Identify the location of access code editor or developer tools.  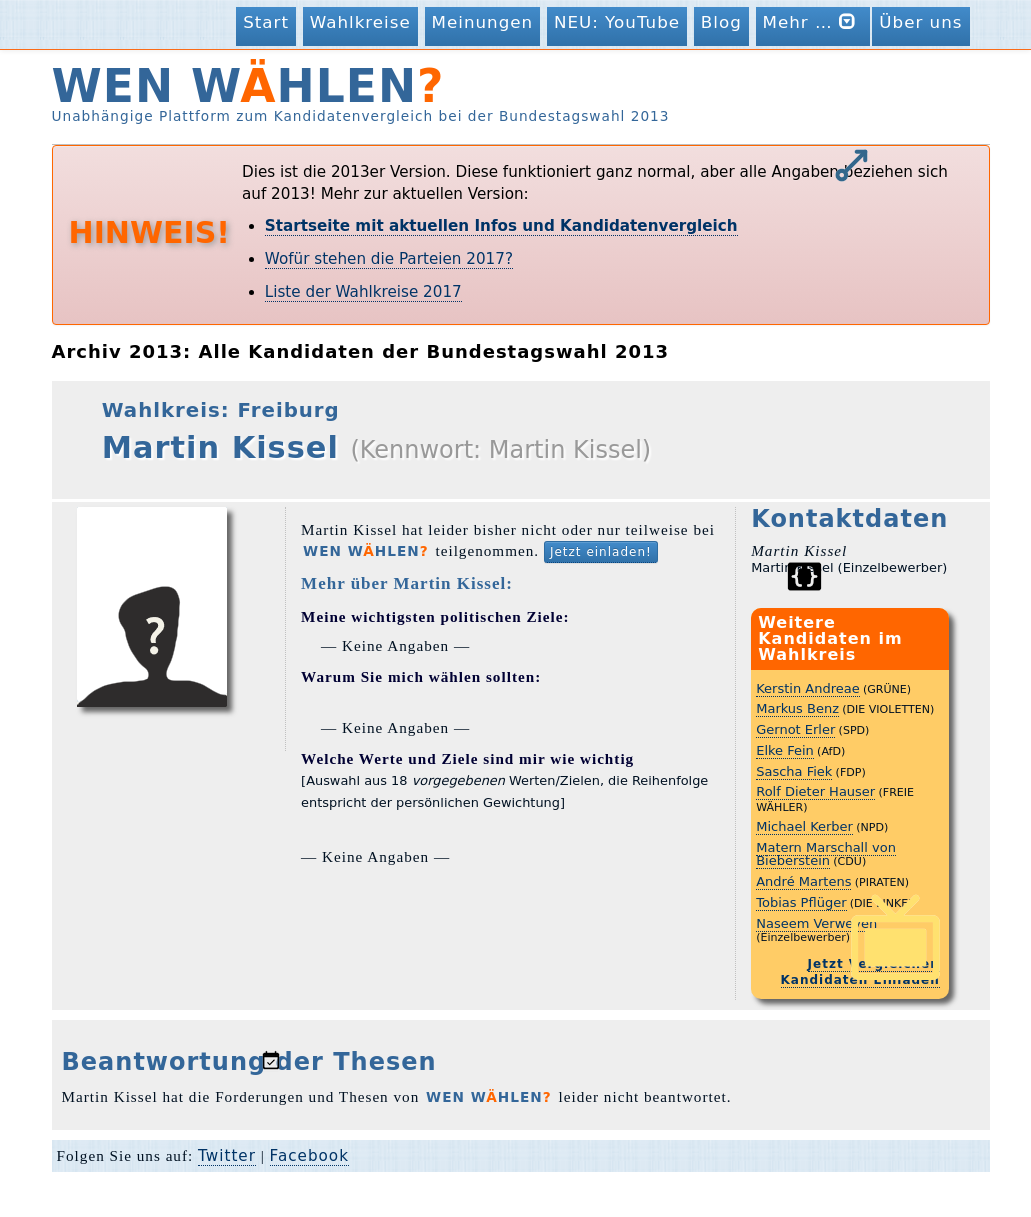
(804, 576).